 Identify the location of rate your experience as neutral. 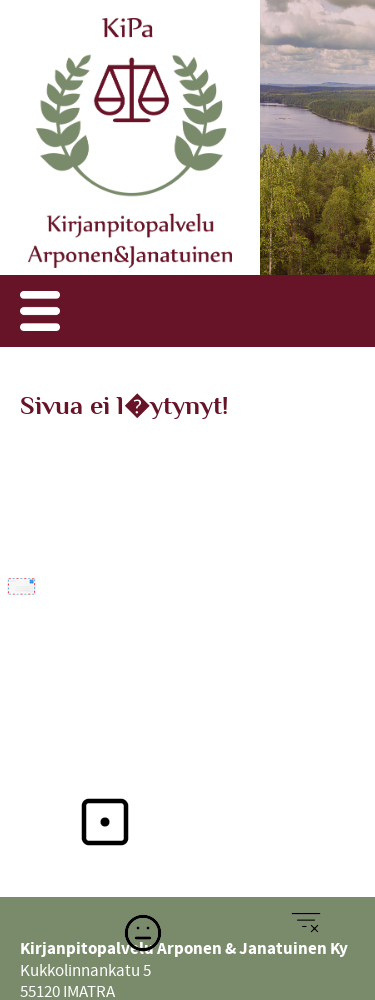
(143, 933).